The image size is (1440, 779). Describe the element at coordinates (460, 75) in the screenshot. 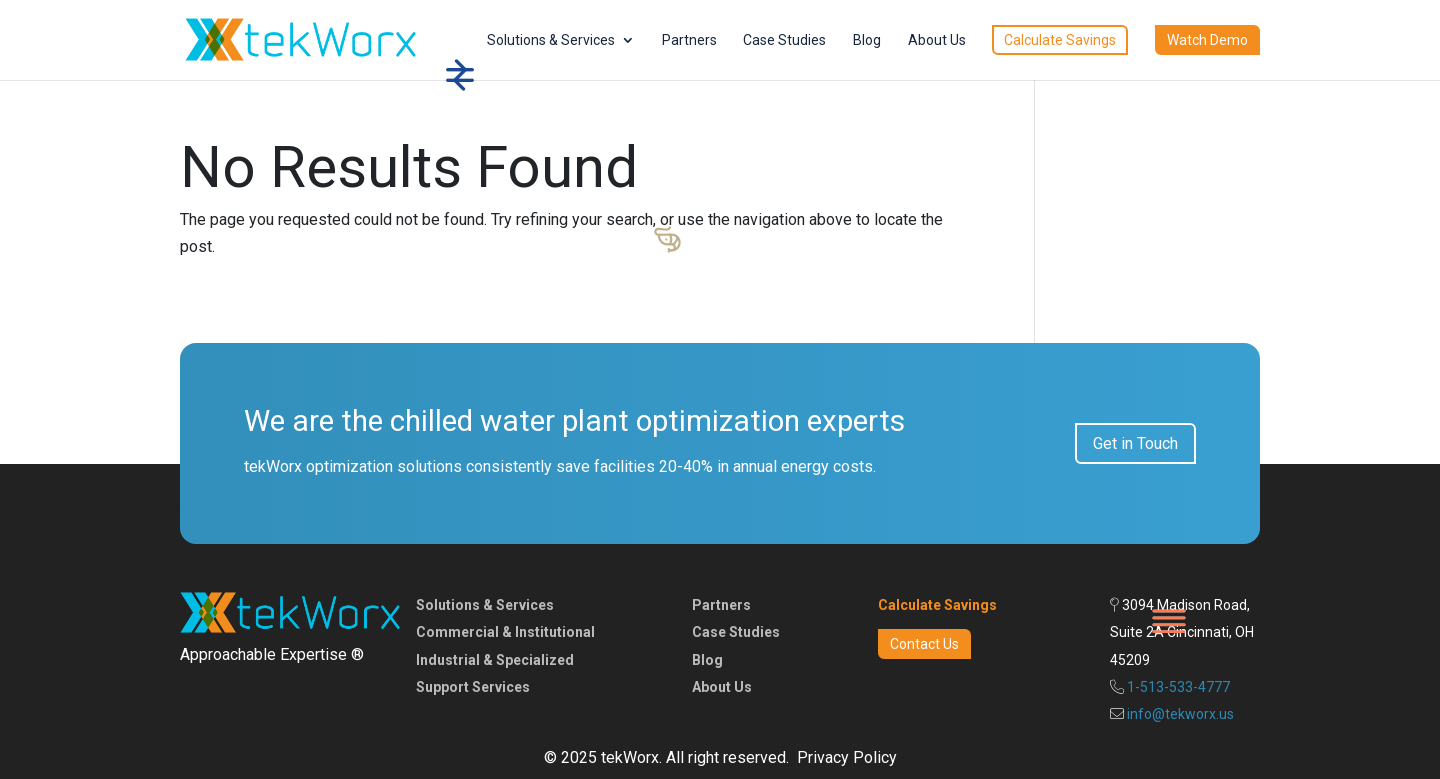

I see `indicates a railway or train station` at that location.